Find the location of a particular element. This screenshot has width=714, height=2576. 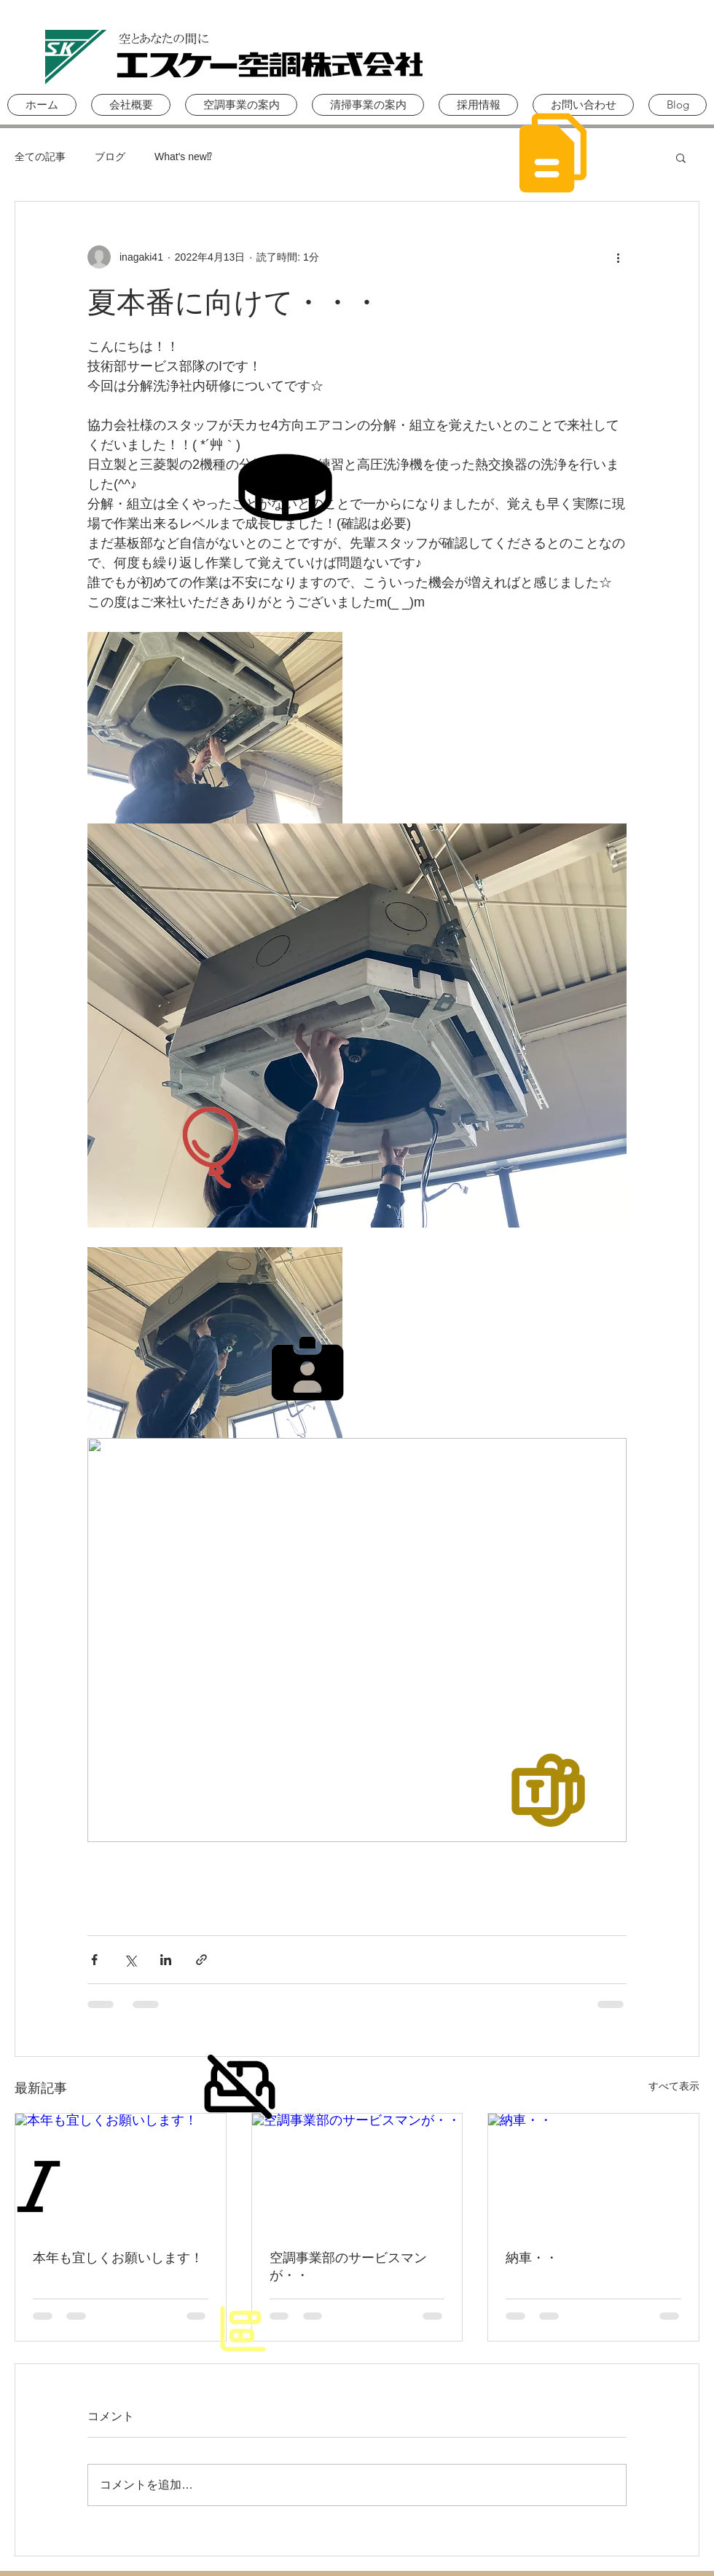

view your coin balance or currency is located at coordinates (285, 487).